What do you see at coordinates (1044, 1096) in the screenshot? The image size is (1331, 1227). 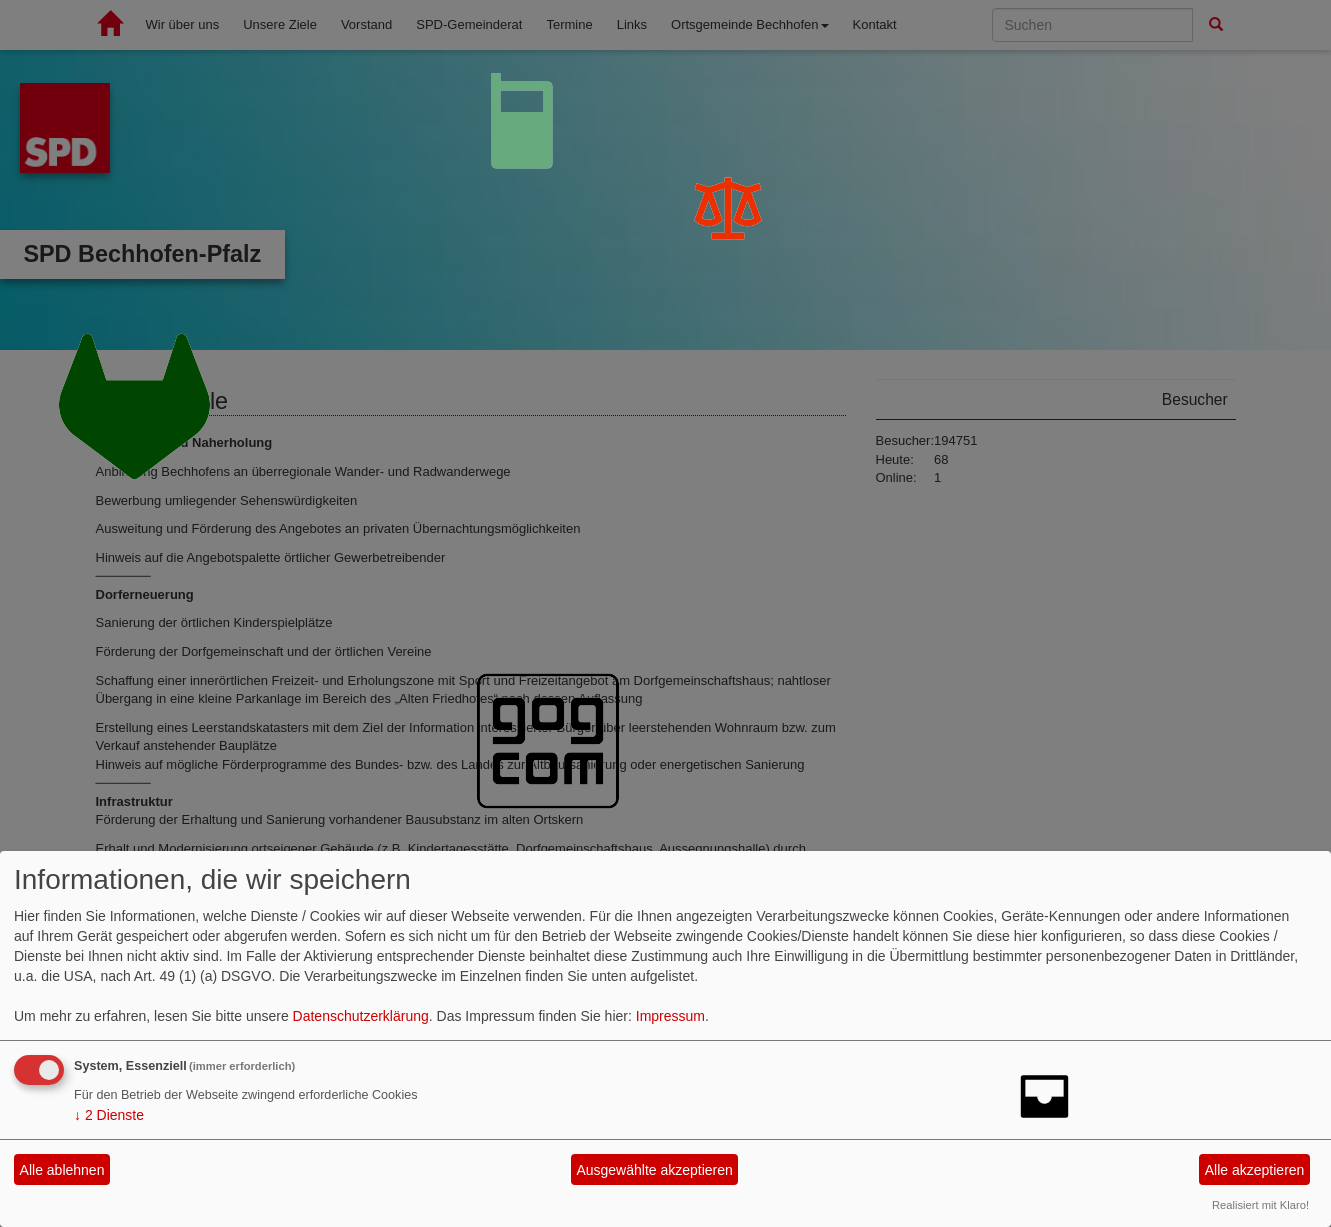 I see `view your inbox messages` at bounding box center [1044, 1096].